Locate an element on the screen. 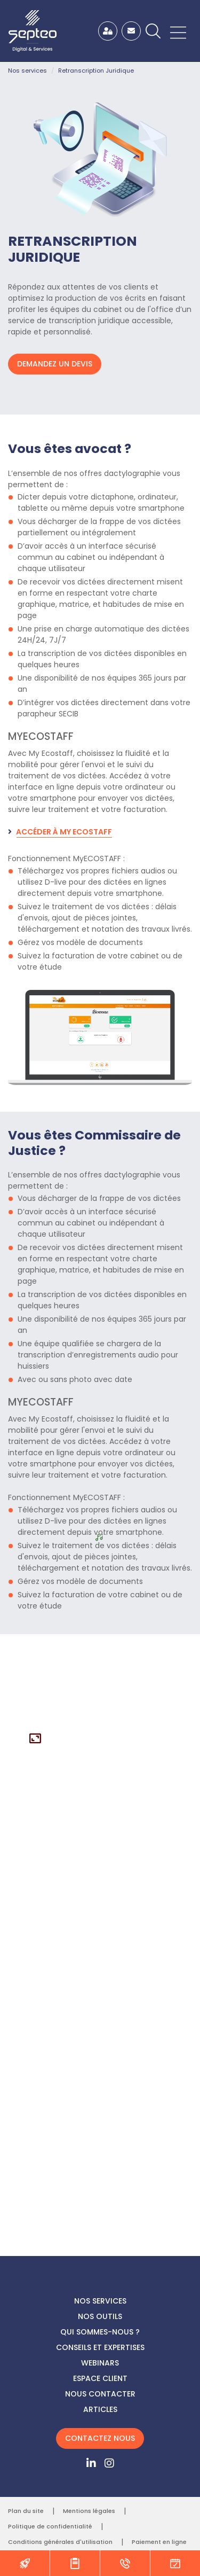 This screenshot has height=2576, width=200. enter fullscreen mode is located at coordinates (35, 1738).